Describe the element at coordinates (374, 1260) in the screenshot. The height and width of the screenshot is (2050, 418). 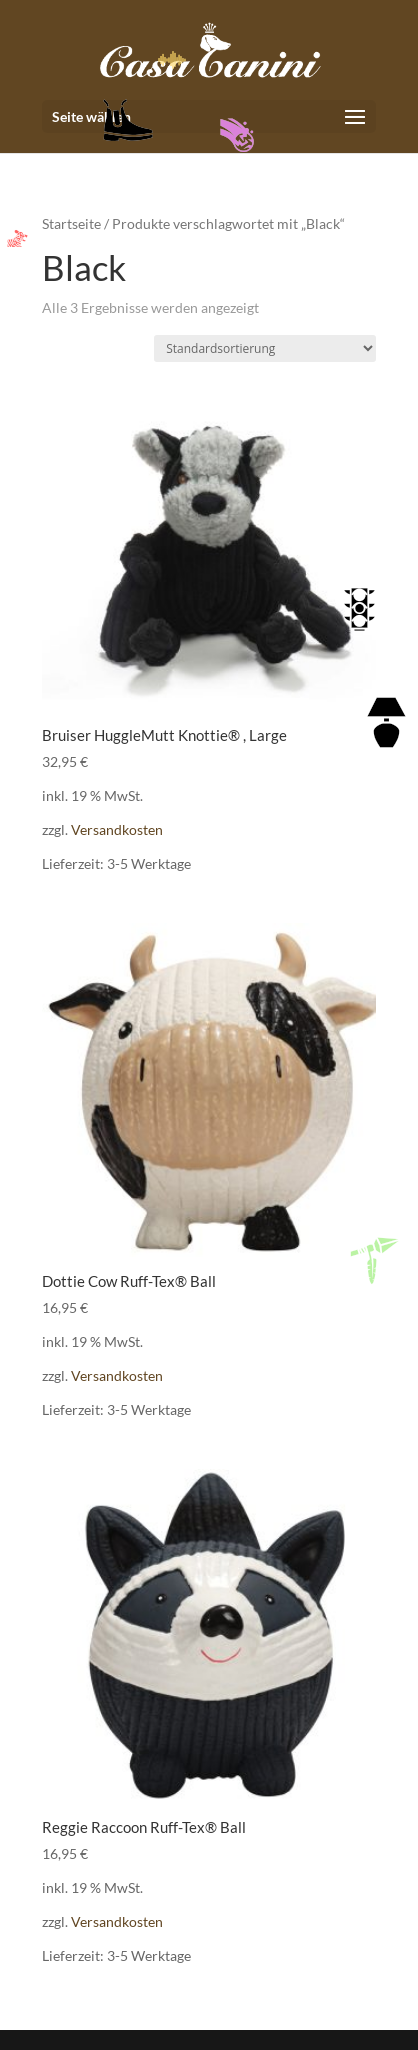
I see `equip a spear weapon in your inventory` at that location.